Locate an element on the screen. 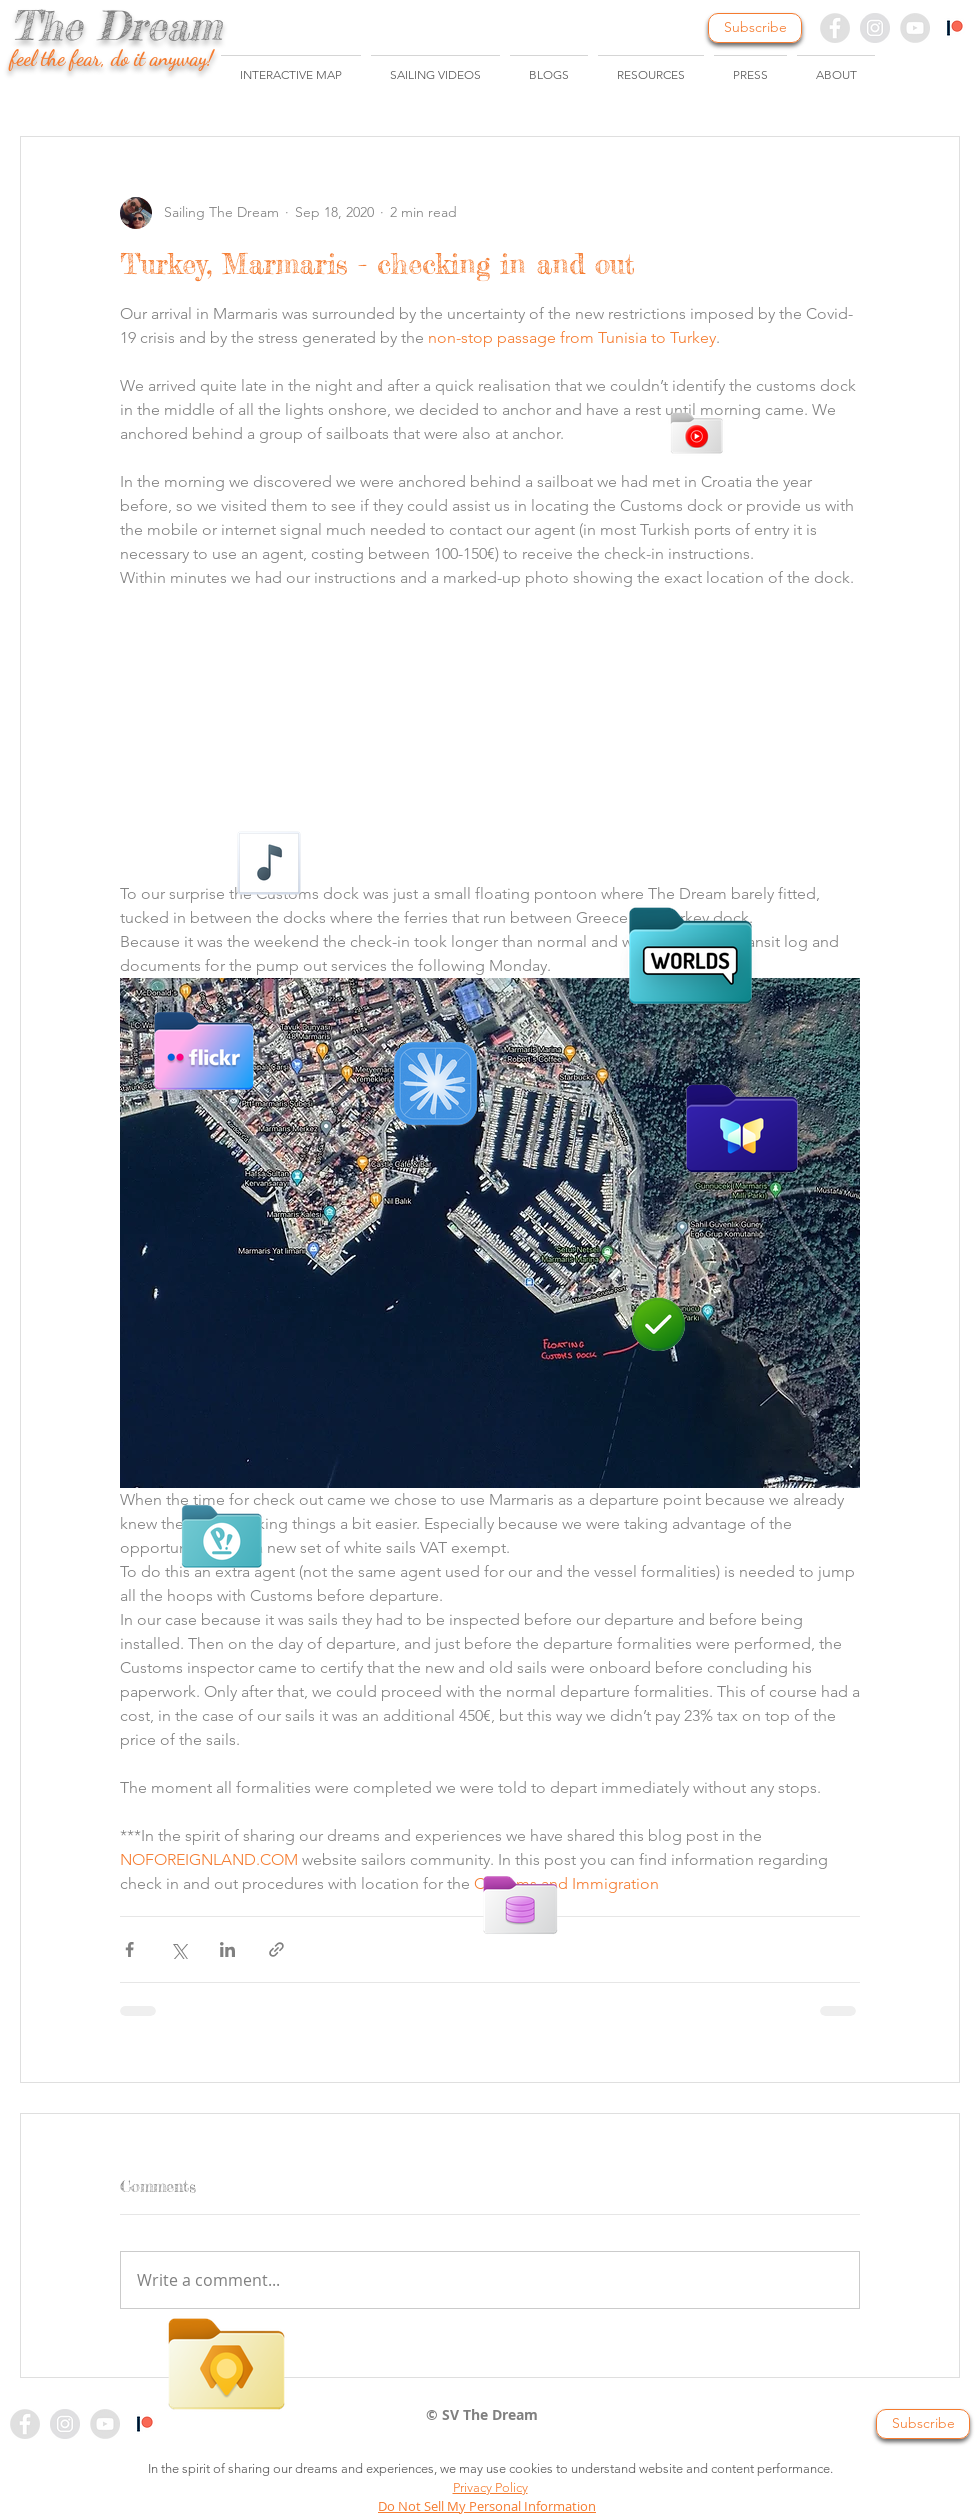  open youtube music downloads folder is located at coordinates (696, 434).